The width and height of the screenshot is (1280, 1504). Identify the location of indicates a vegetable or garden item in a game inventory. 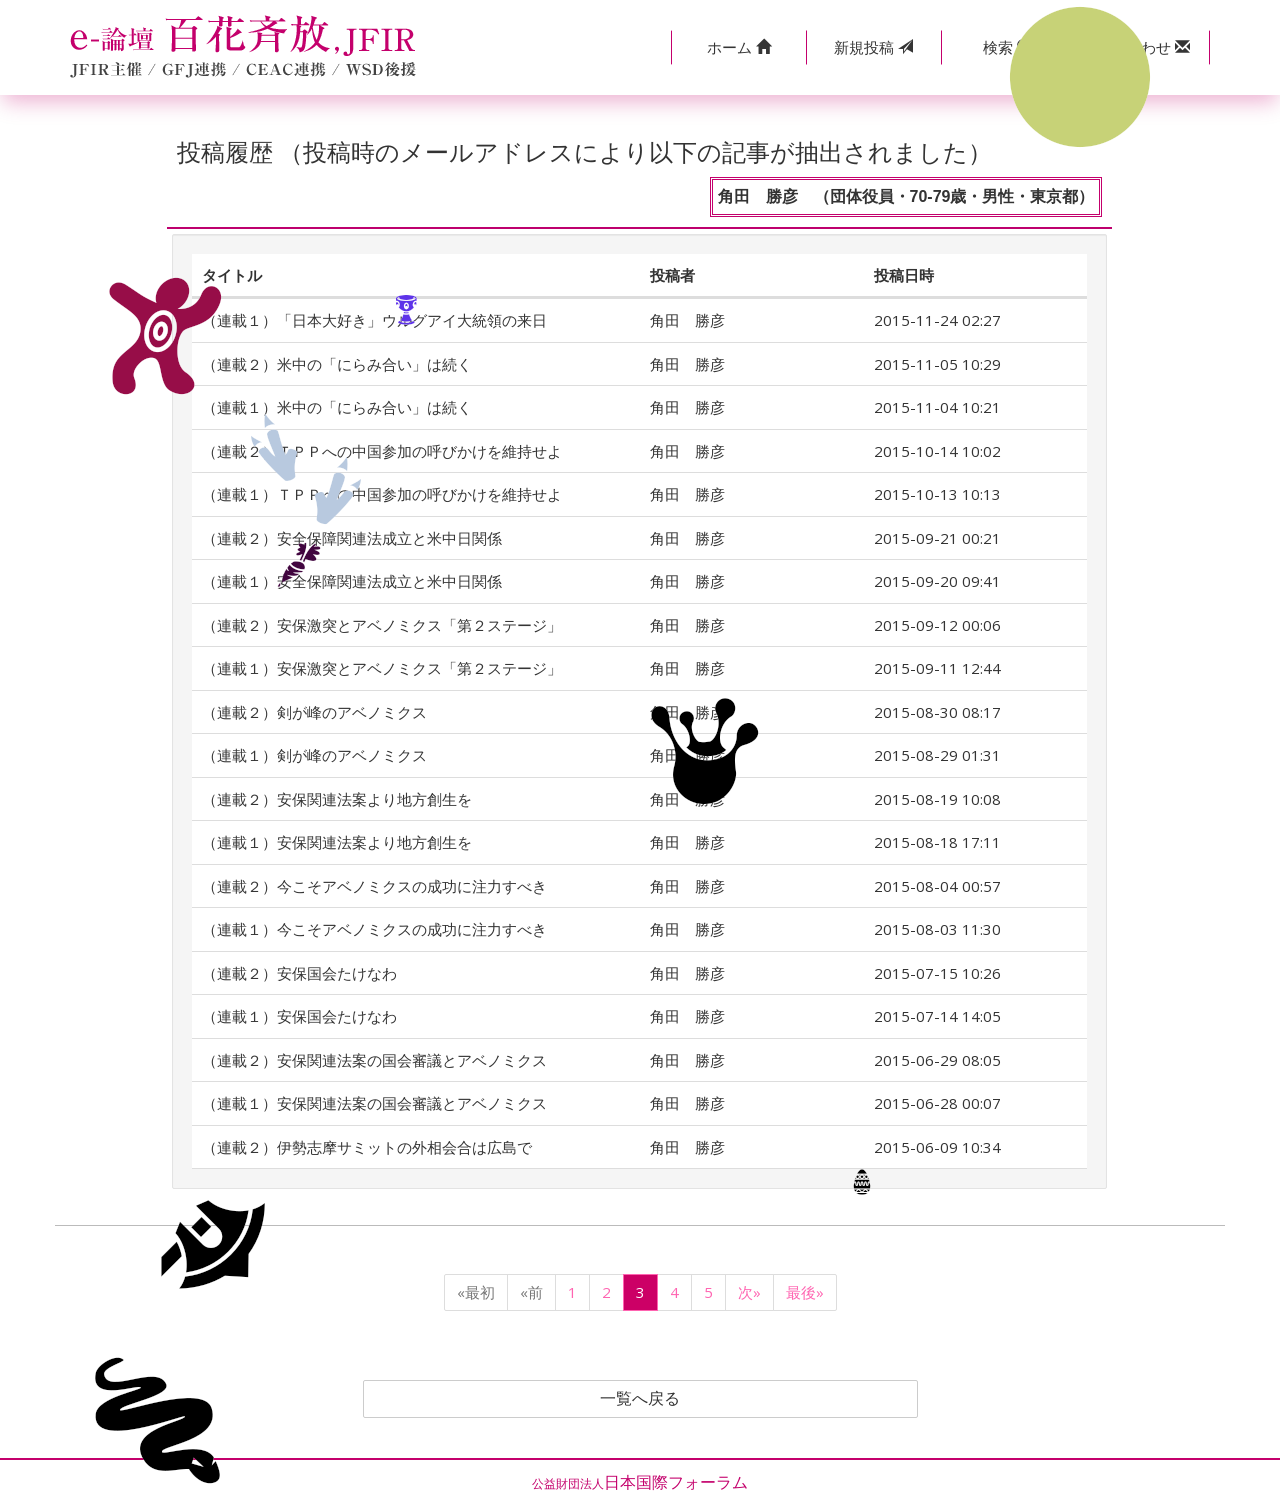
(299, 565).